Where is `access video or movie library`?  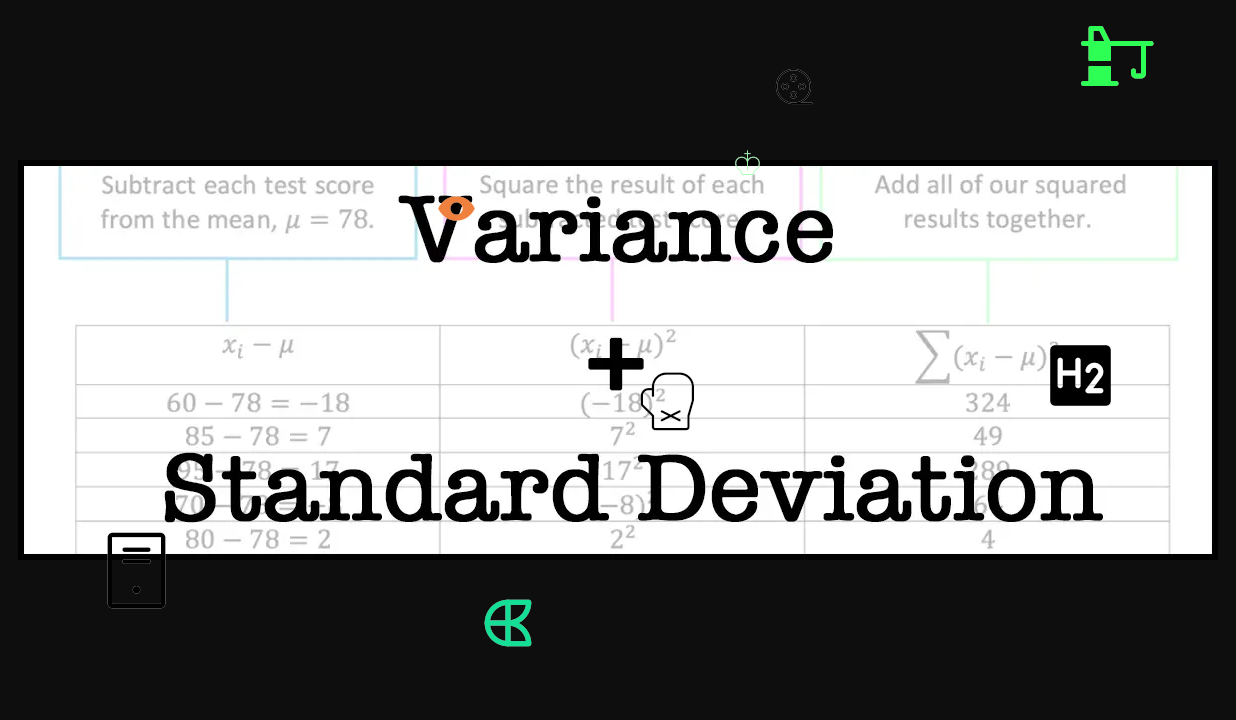
access video or movie library is located at coordinates (793, 86).